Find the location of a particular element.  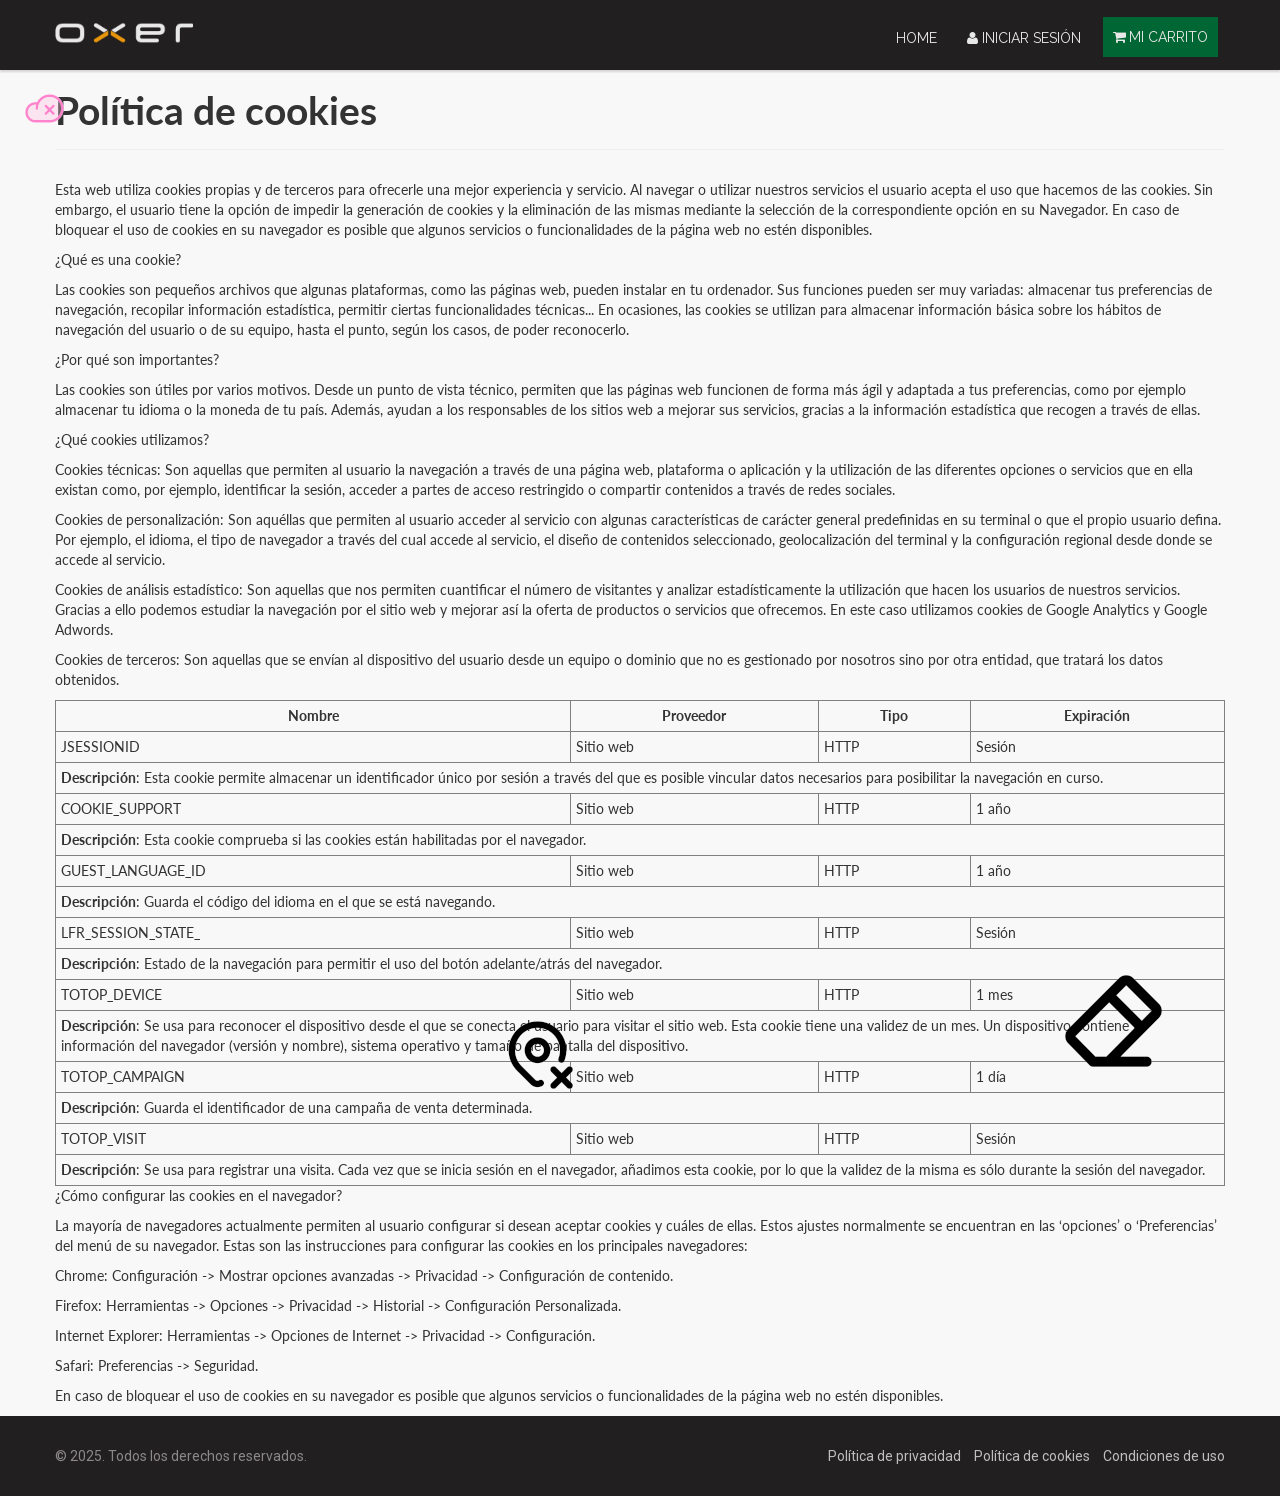

remove a saved location pin is located at coordinates (537, 1053).